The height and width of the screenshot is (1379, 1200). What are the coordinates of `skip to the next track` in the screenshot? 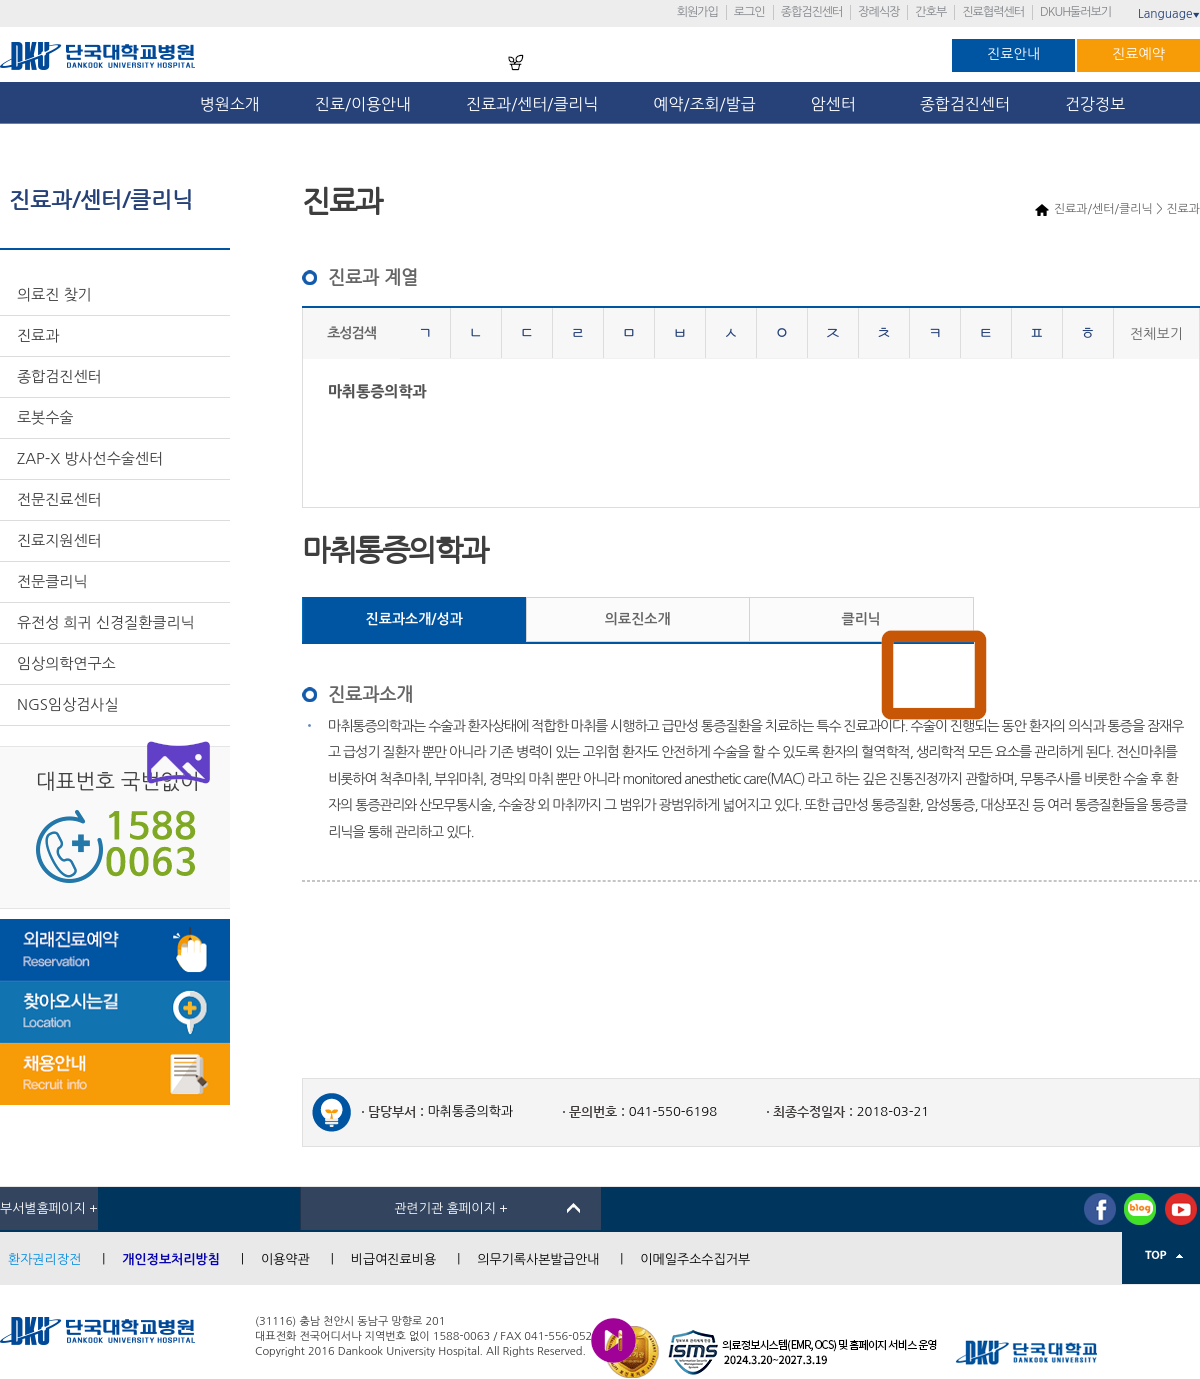 It's located at (613, 1340).